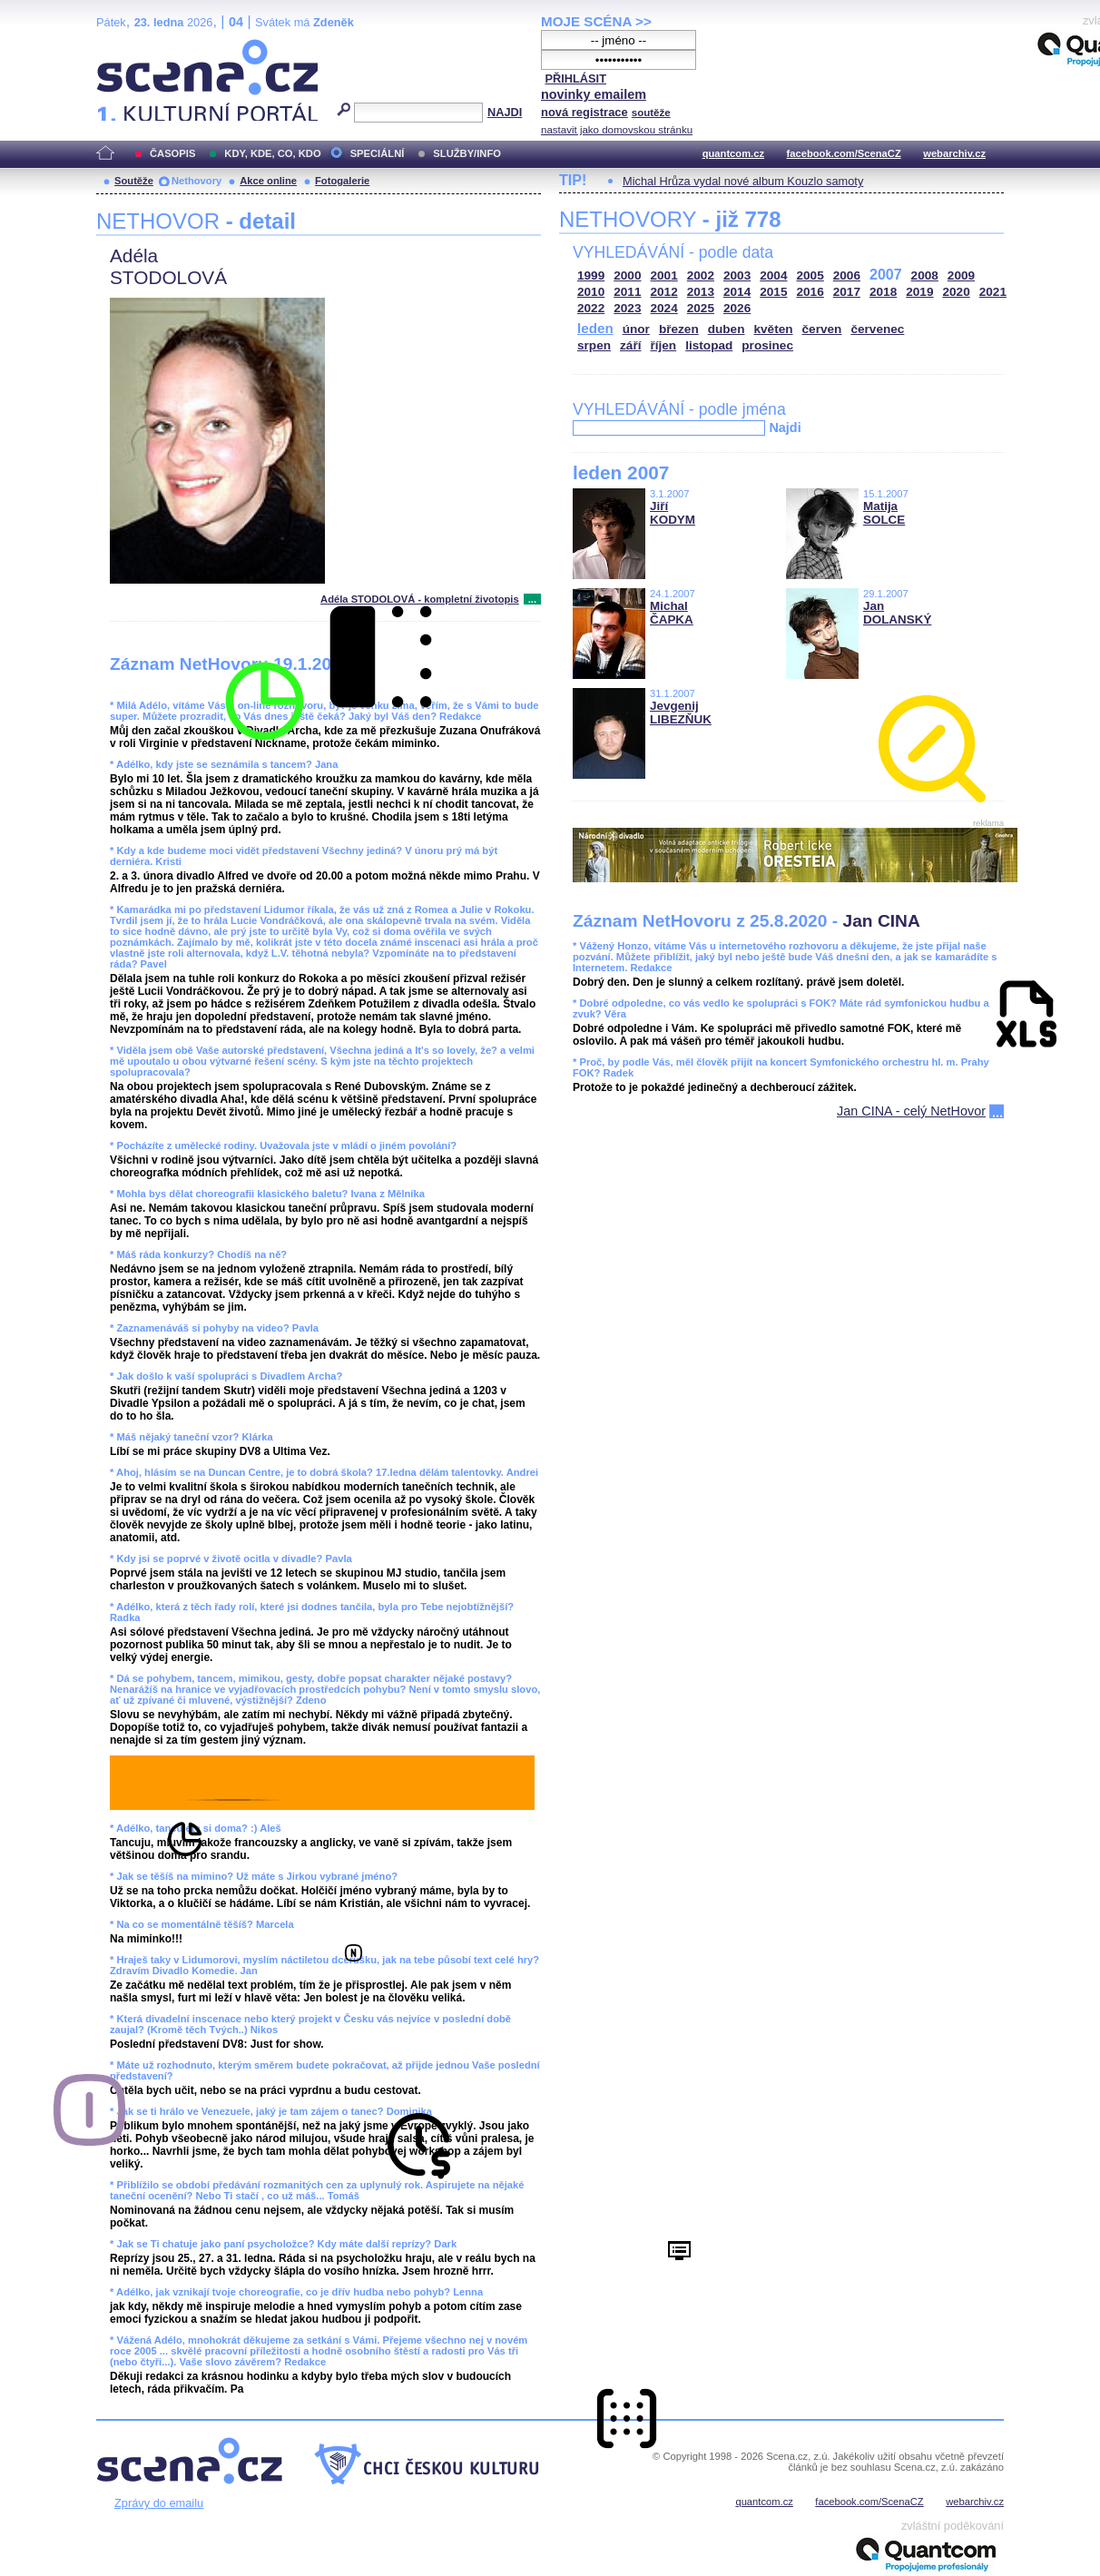  Describe the element at coordinates (679, 2250) in the screenshot. I see `access DVR or recorded content` at that location.